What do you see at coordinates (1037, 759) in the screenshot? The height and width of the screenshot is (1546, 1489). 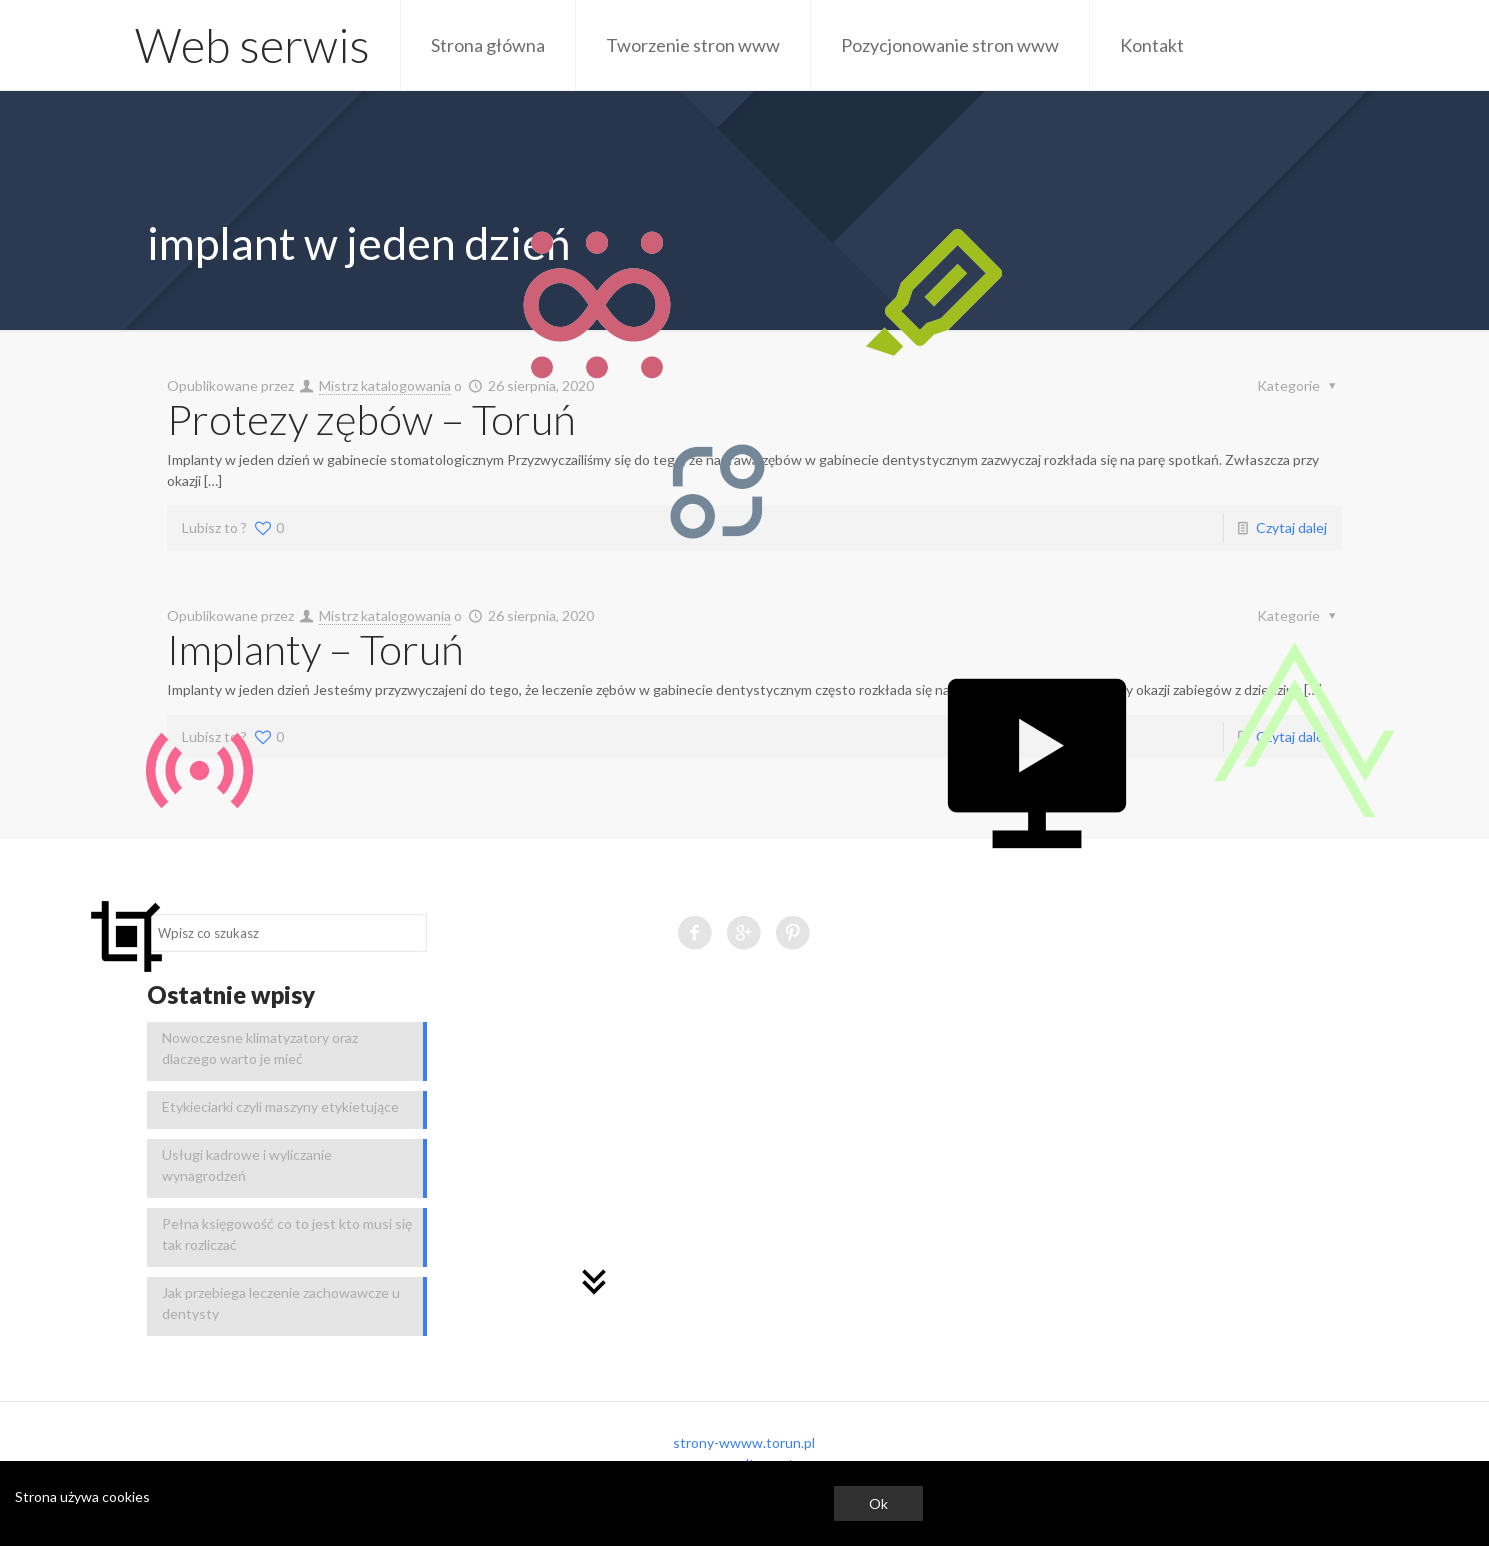 I see `start a presentation slideshow` at bounding box center [1037, 759].